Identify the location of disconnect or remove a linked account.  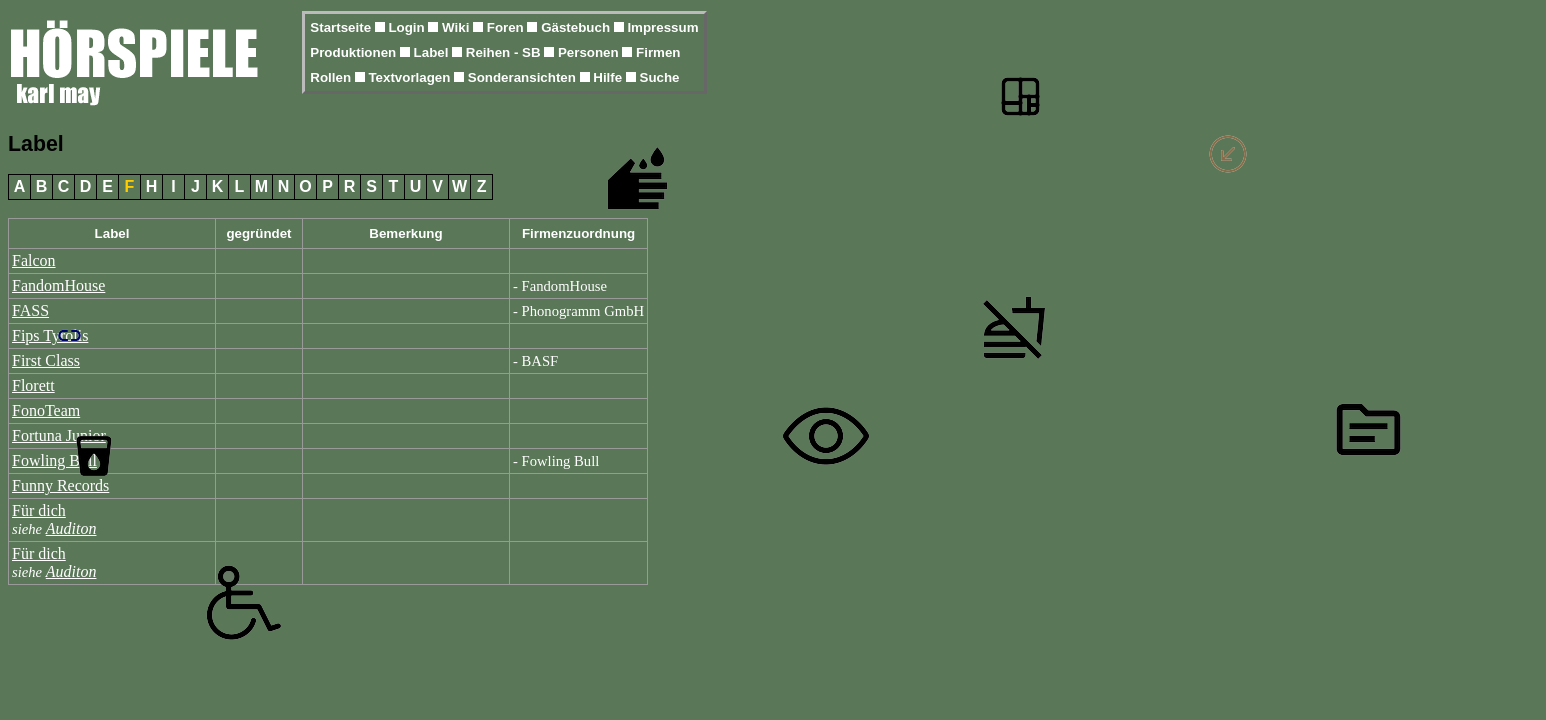
(69, 335).